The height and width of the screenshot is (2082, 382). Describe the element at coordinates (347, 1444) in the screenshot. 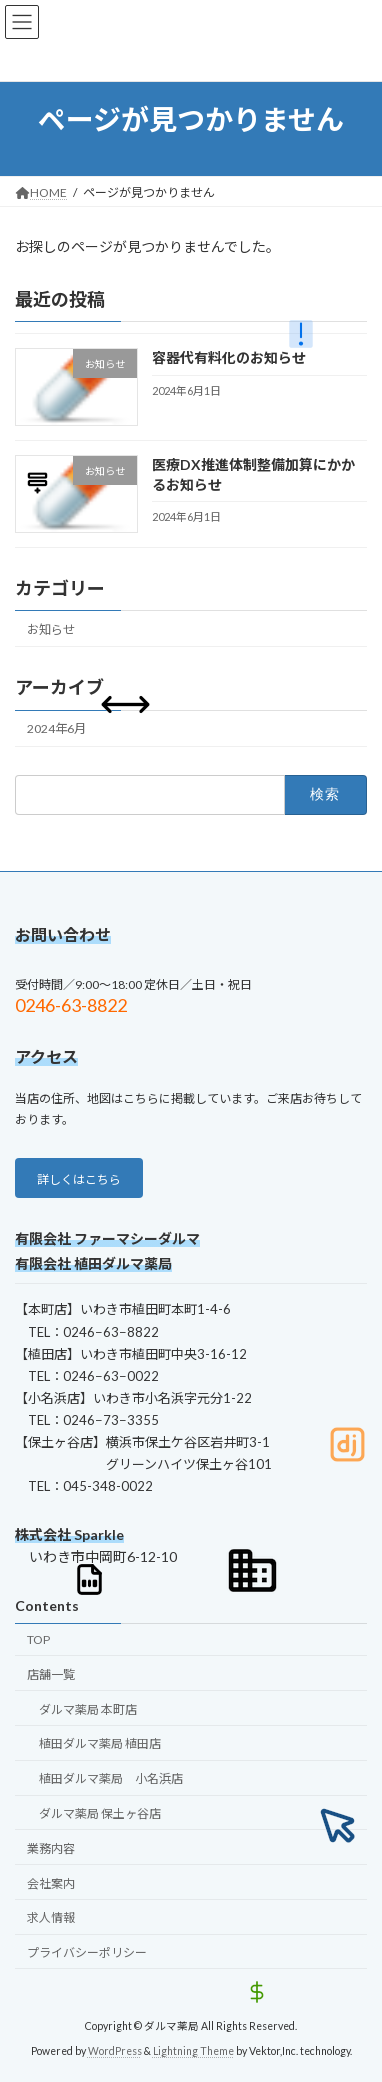

I see `django web framework logo` at that location.